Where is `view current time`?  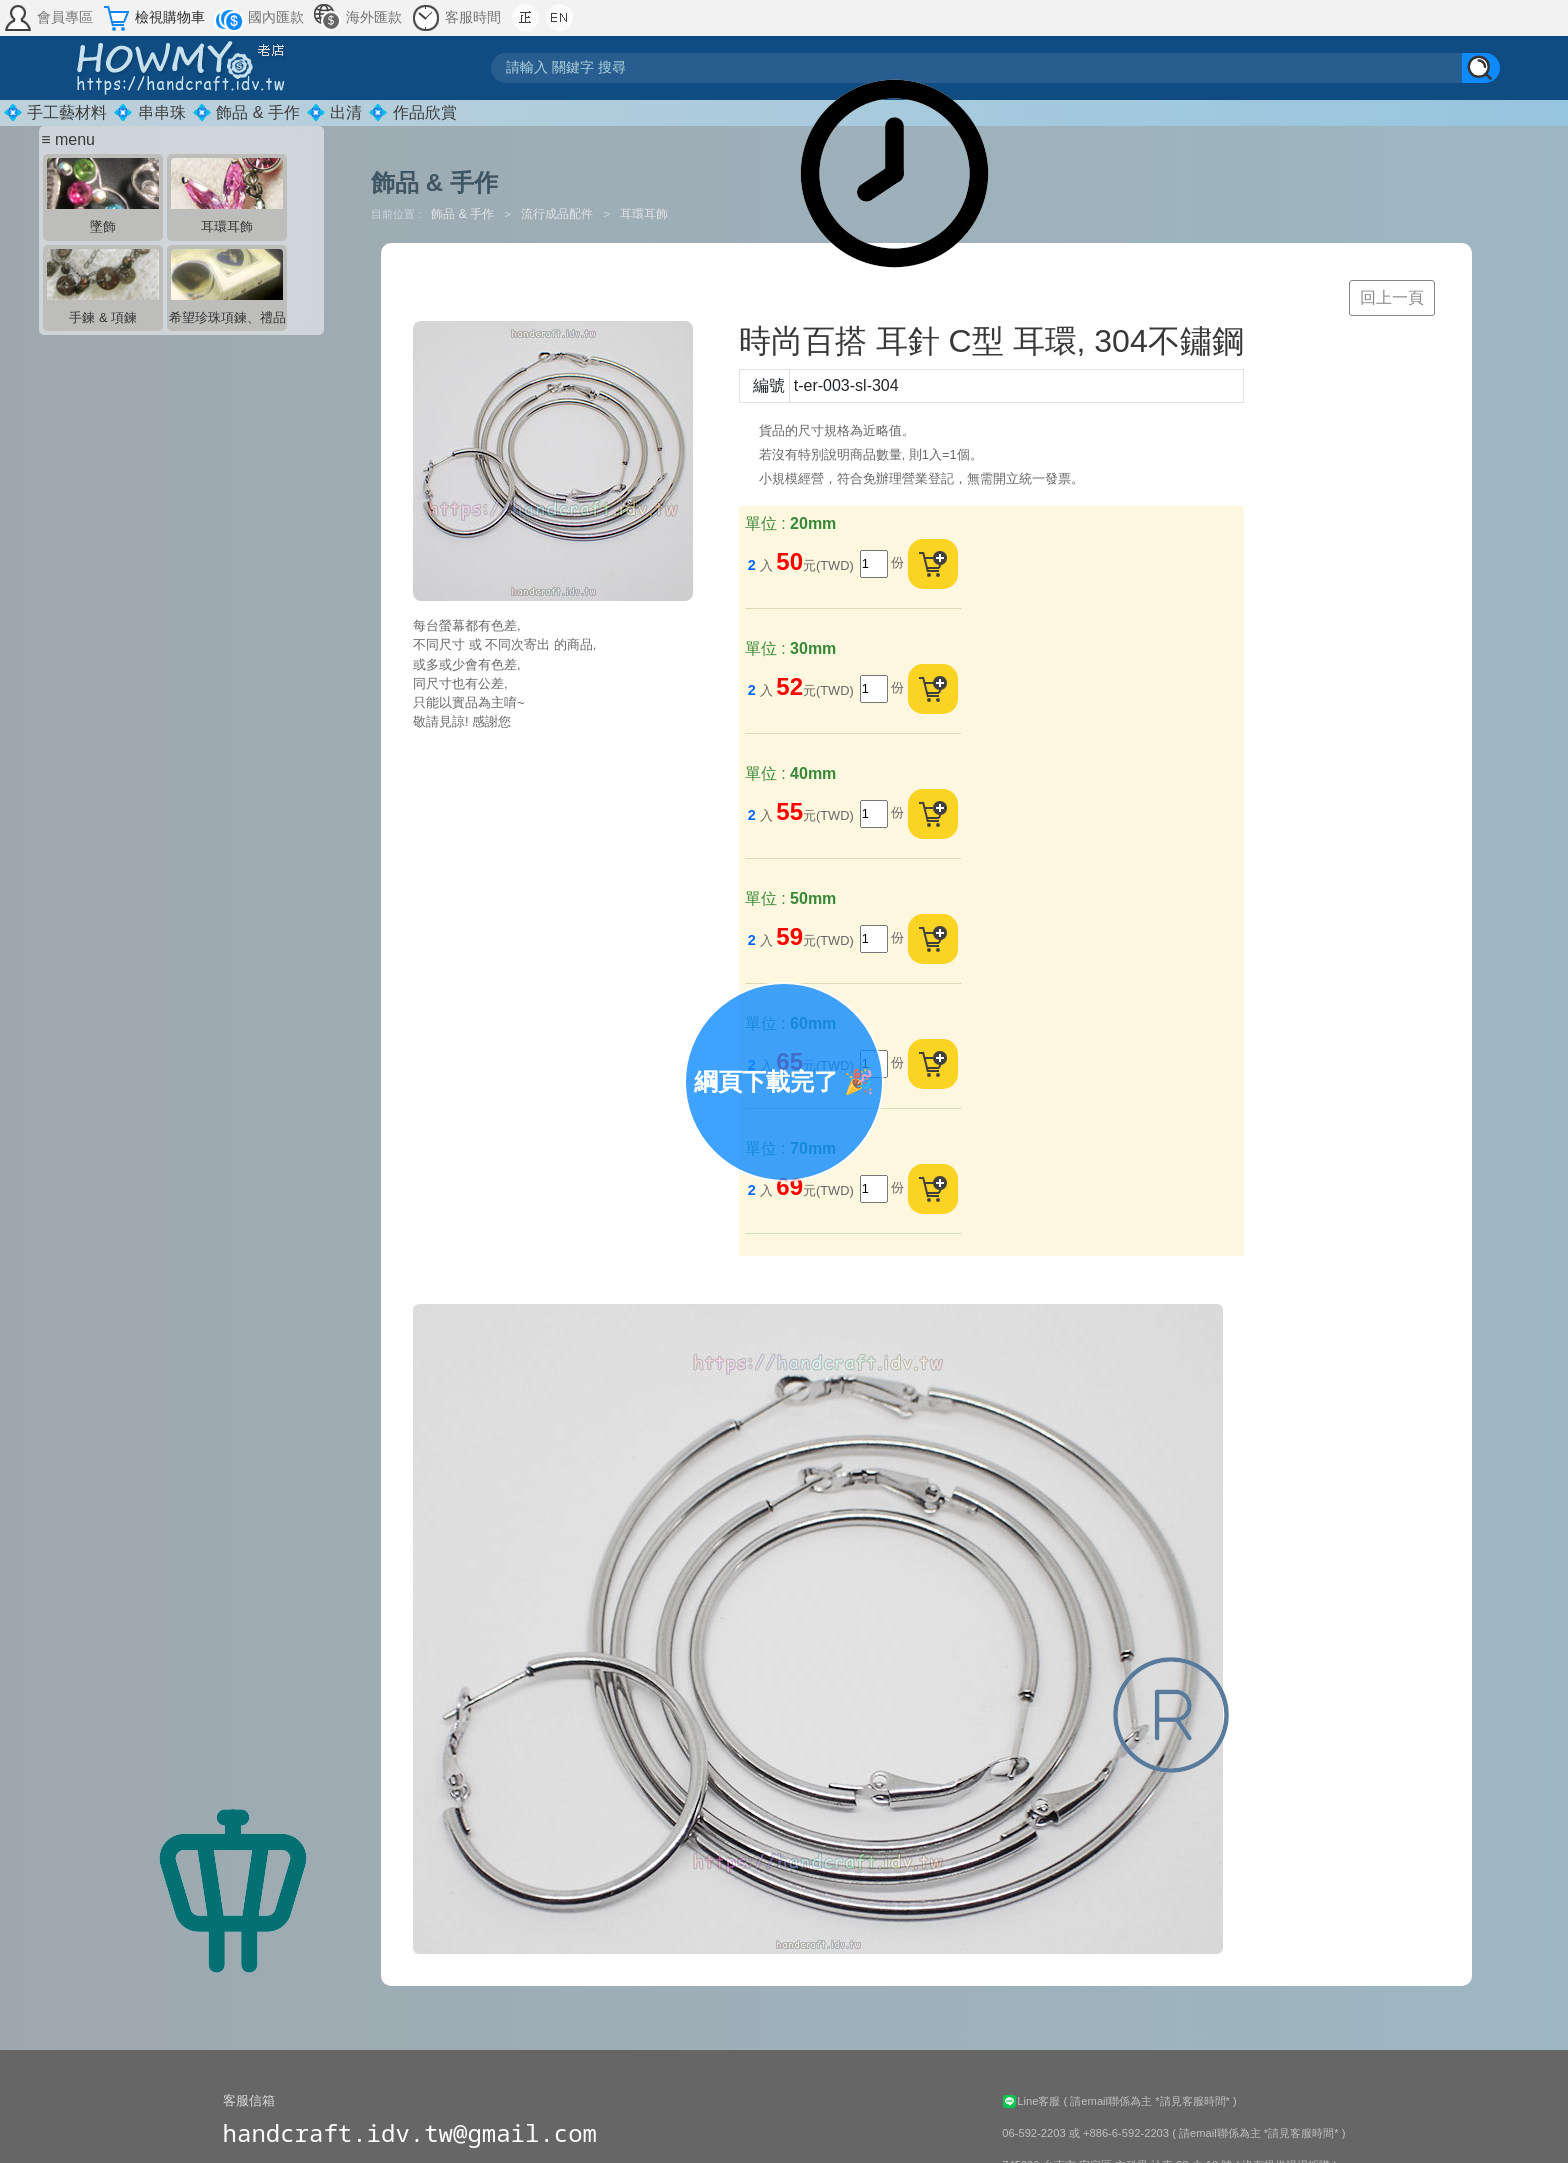 view current time is located at coordinates (894, 173).